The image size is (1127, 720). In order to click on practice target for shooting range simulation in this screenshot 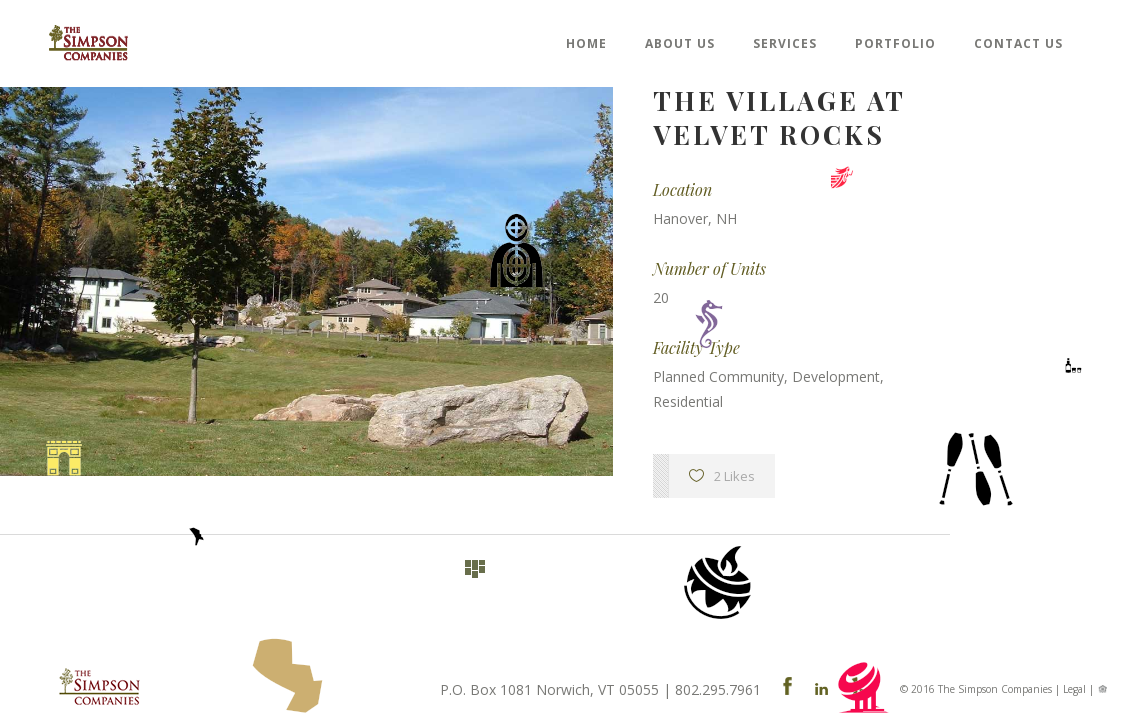, I will do `click(516, 250)`.